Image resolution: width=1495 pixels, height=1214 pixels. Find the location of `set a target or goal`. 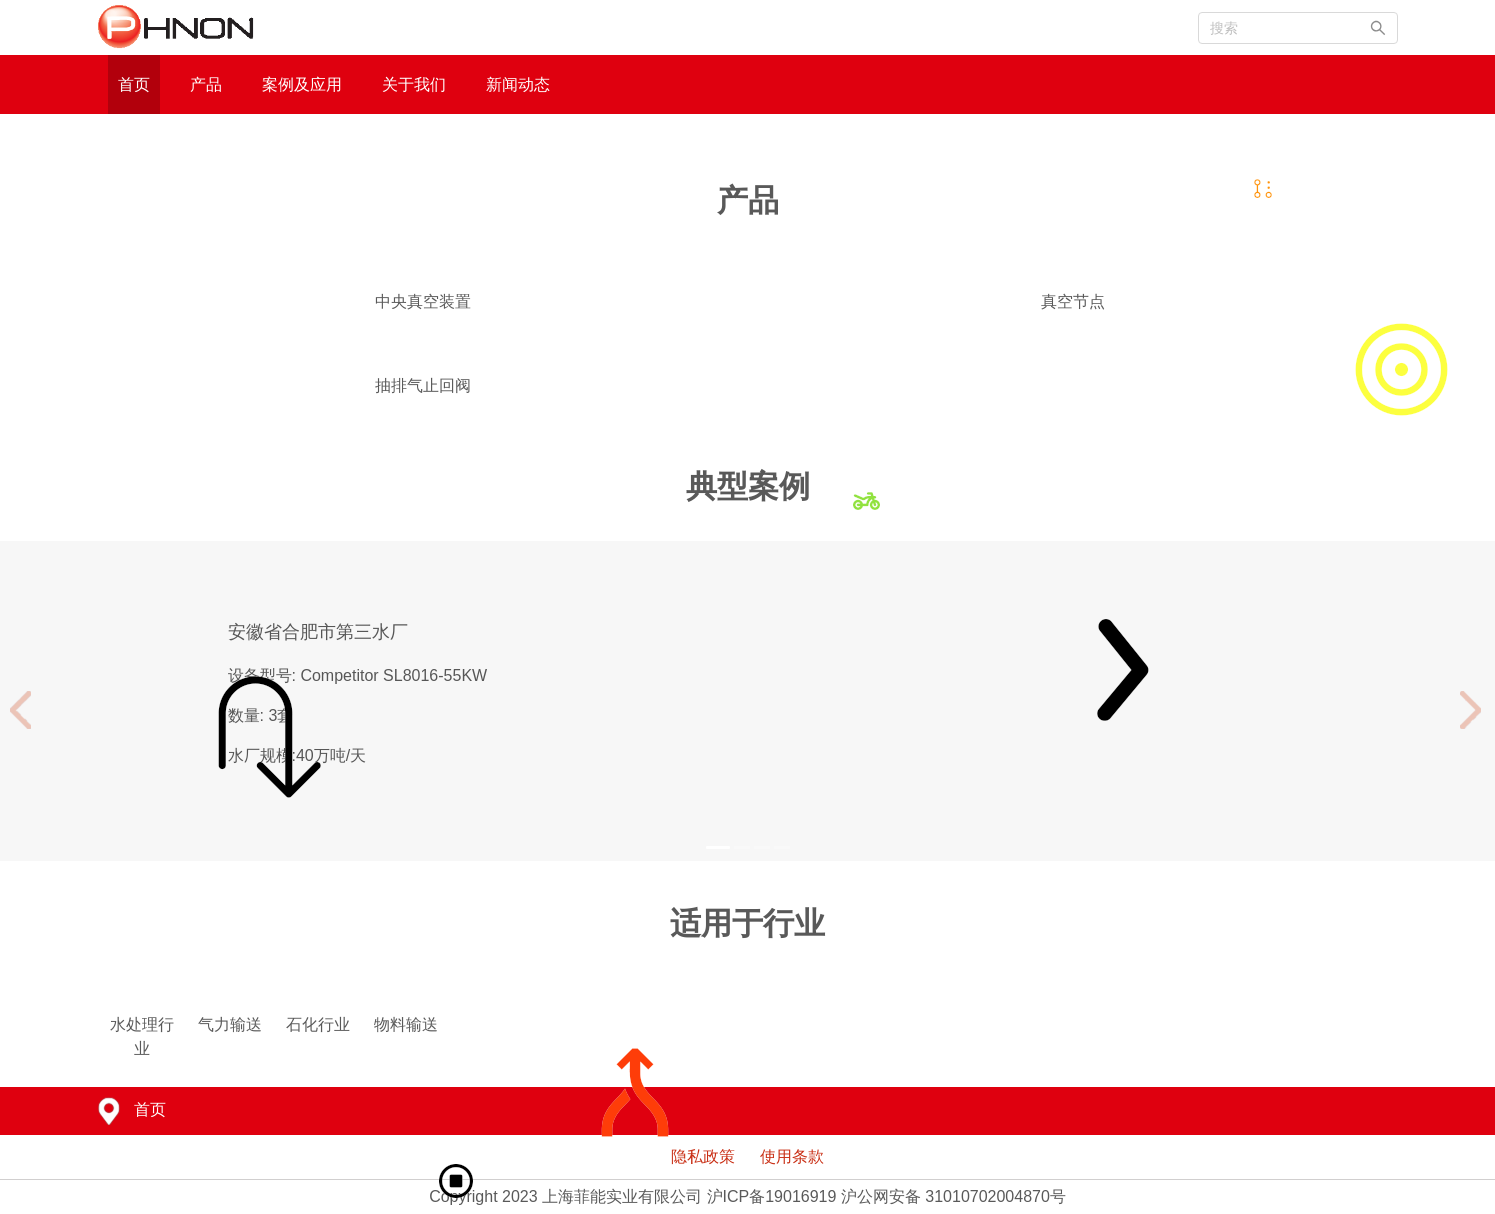

set a target or goal is located at coordinates (1401, 369).